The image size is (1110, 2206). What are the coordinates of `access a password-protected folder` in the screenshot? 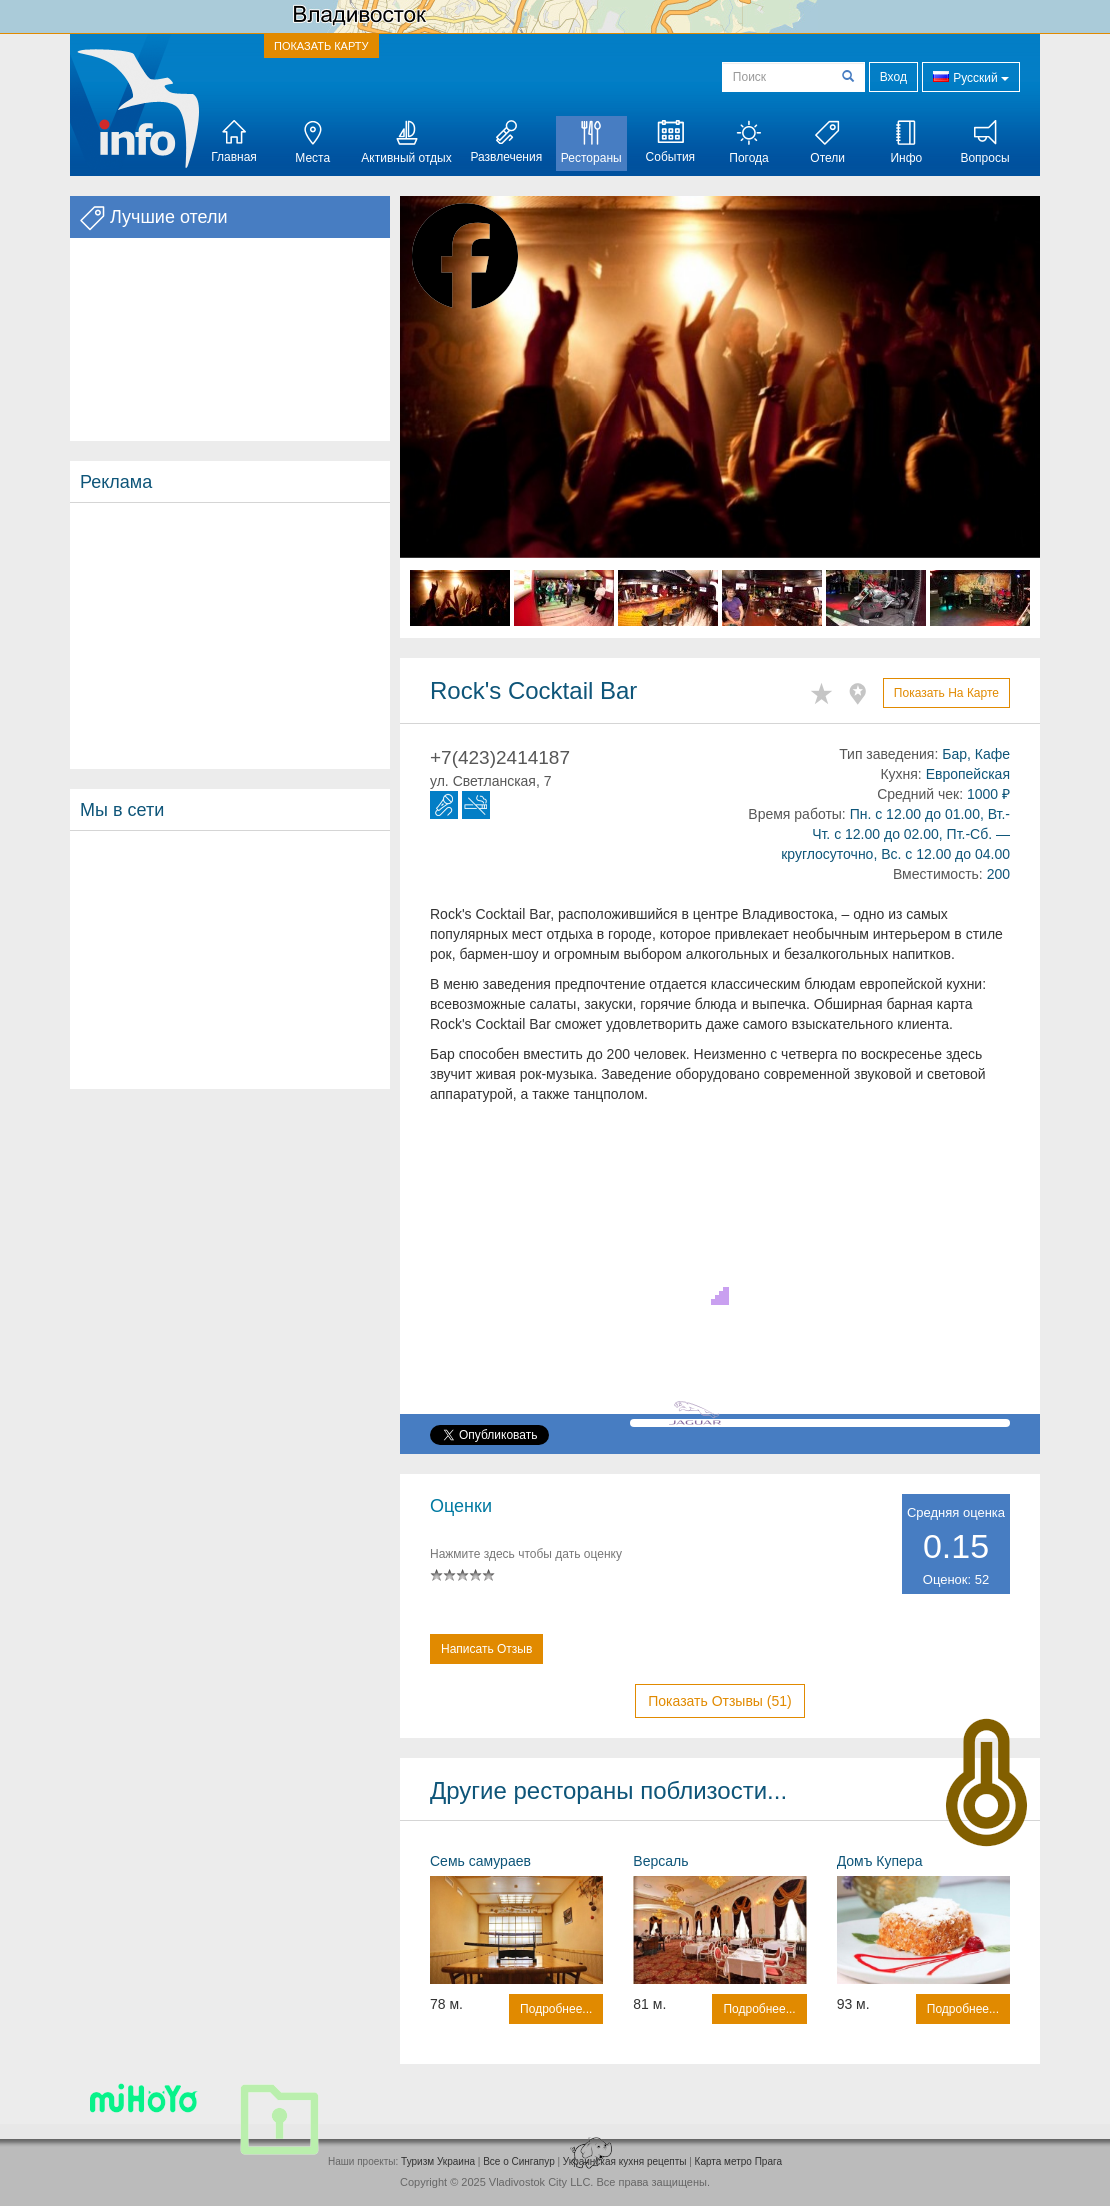 It's located at (279, 2119).